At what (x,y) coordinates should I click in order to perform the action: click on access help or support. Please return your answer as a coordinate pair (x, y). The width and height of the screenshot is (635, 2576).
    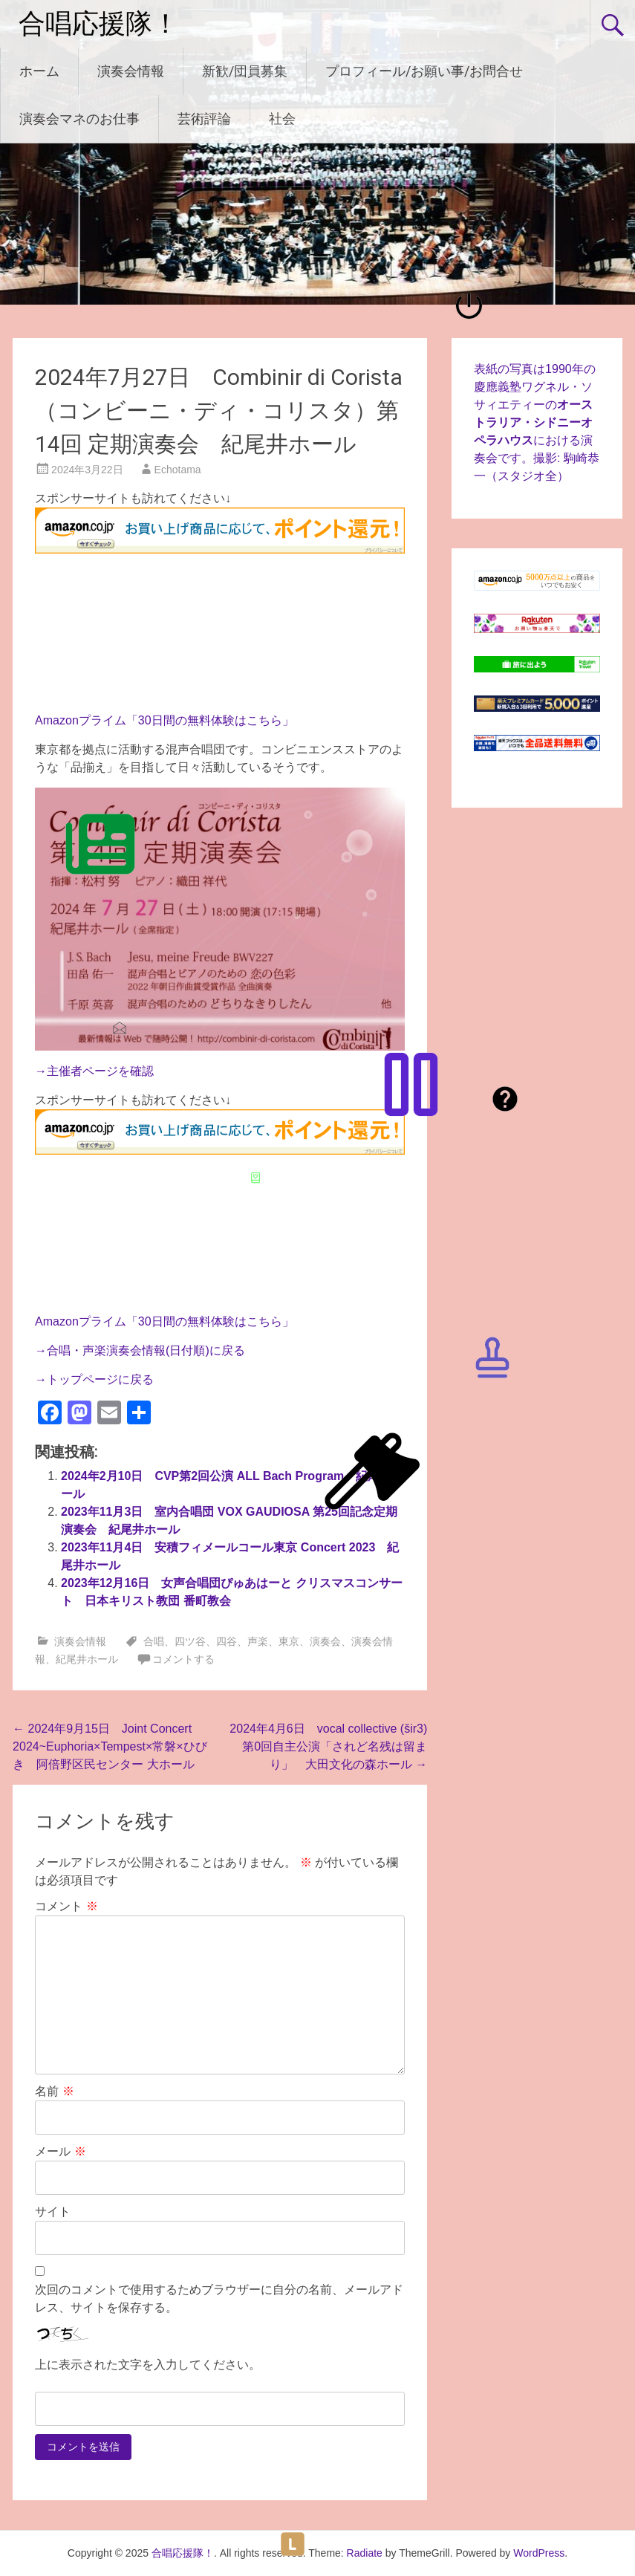
    Looking at the image, I should click on (505, 1099).